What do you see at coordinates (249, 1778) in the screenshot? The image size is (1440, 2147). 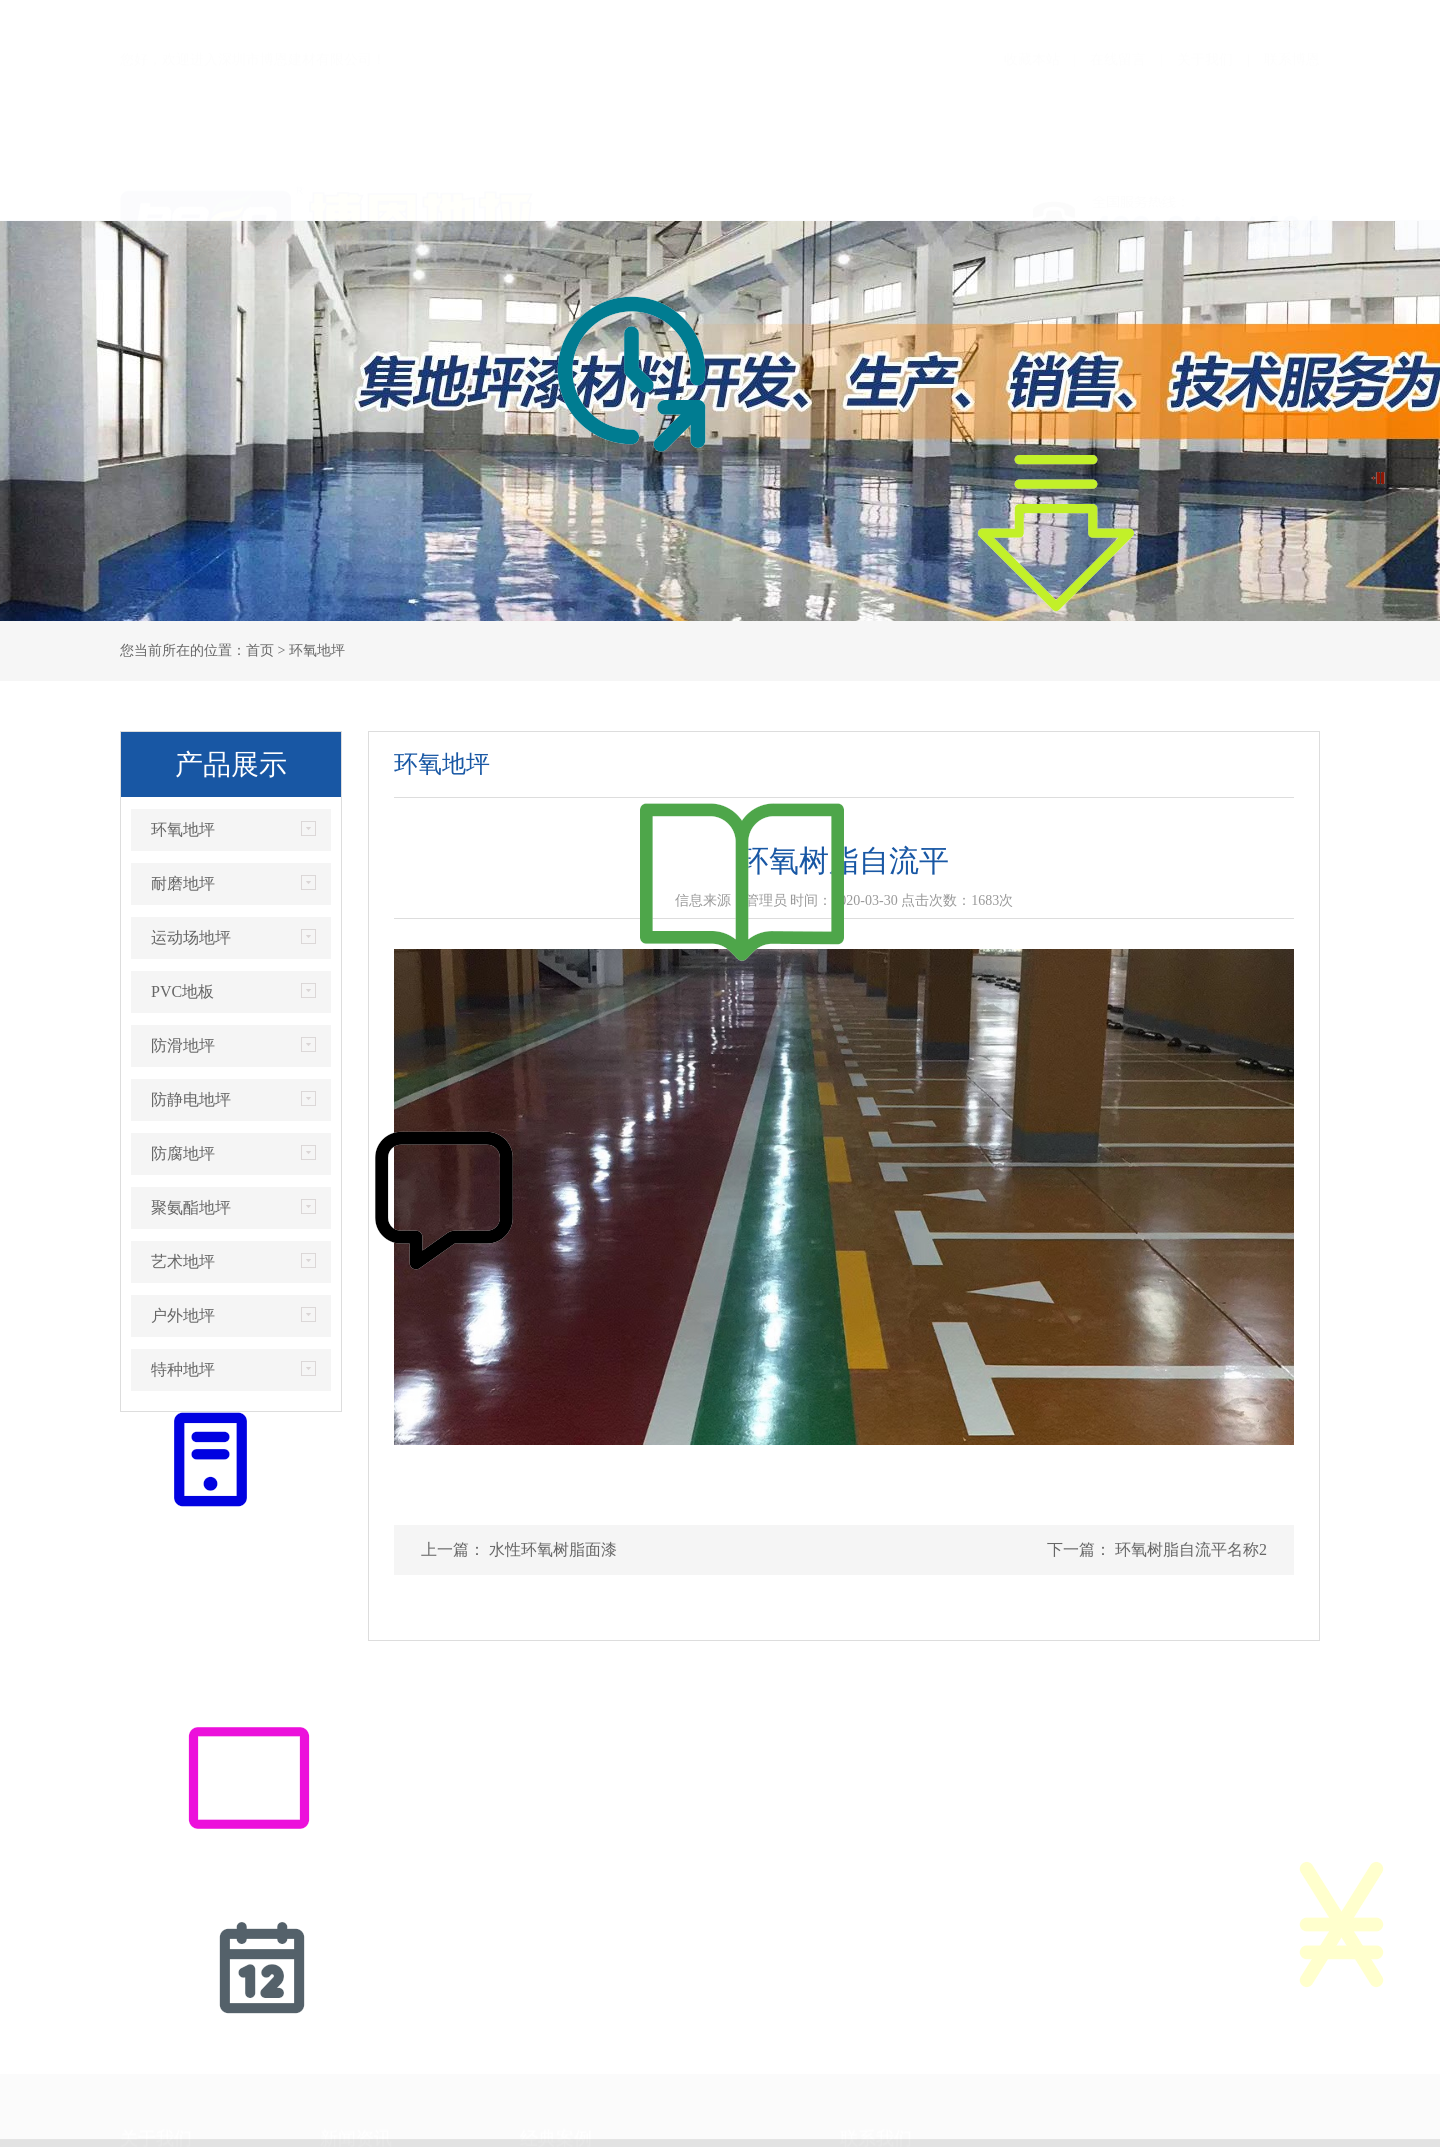 I see `represents a container or frame element` at bounding box center [249, 1778].